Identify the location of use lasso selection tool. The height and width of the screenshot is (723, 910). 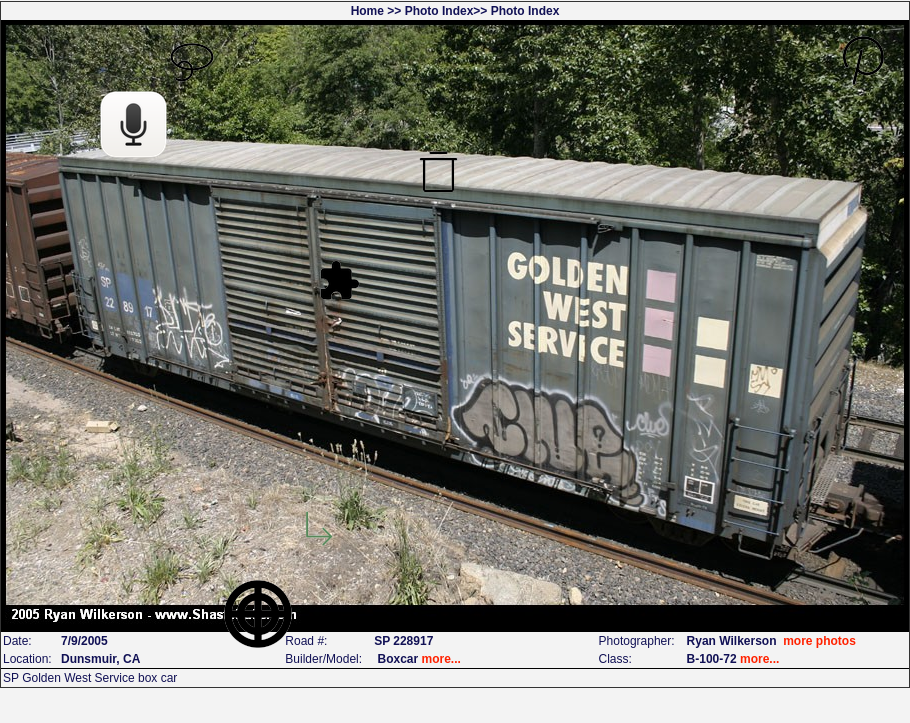
(192, 60).